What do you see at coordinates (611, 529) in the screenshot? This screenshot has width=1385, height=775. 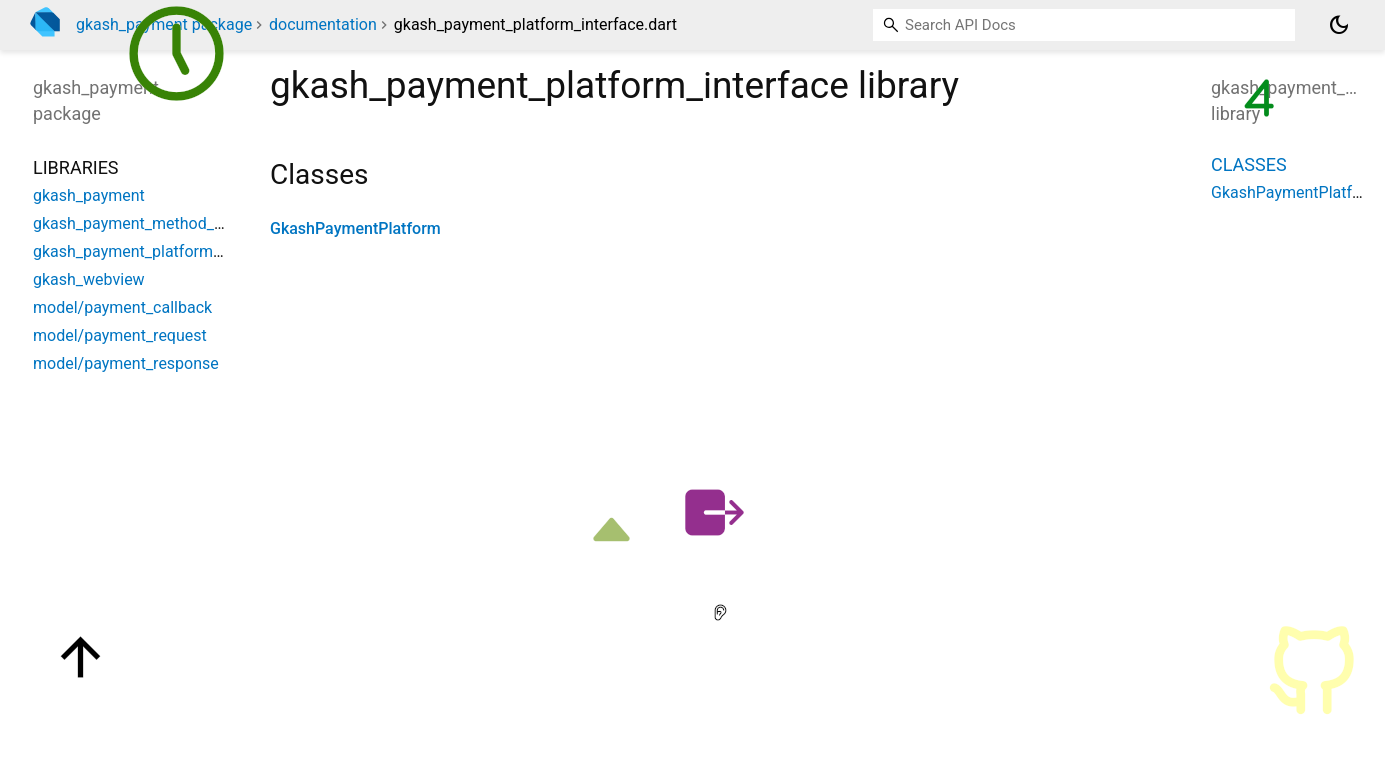 I see `collapse an expanded section or dropdown` at bounding box center [611, 529].